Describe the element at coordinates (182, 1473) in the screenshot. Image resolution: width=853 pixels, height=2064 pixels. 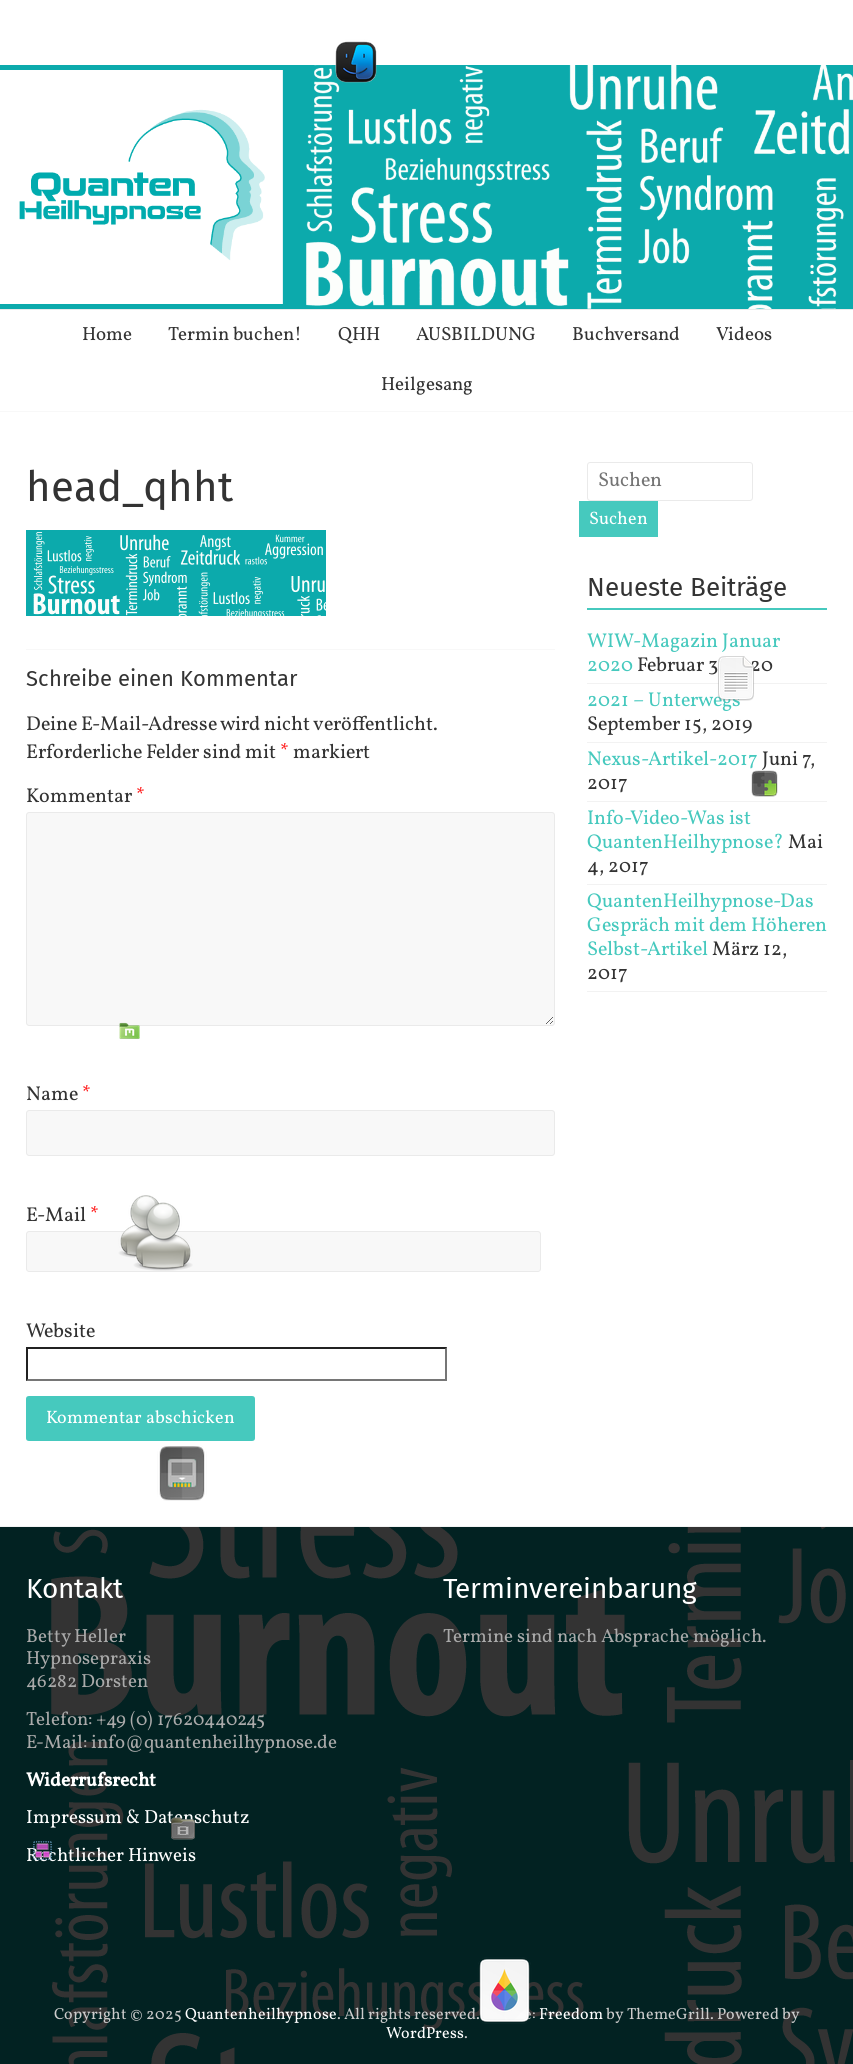
I see `indicates a retro game ROM file` at that location.